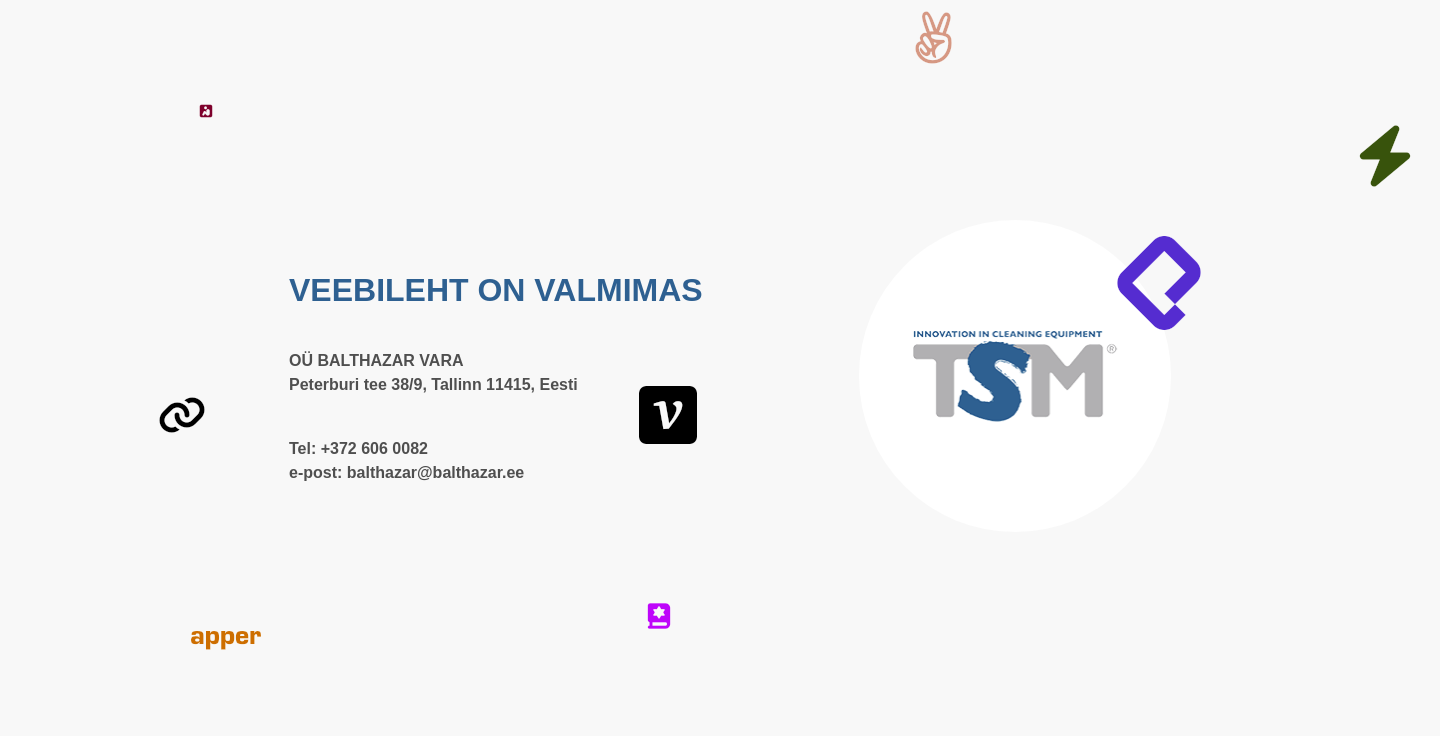  What do you see at coordinates (206, 111) in the screenshot?
I see `indicates a confined space or restricted area` at bounding box center [206, 111].